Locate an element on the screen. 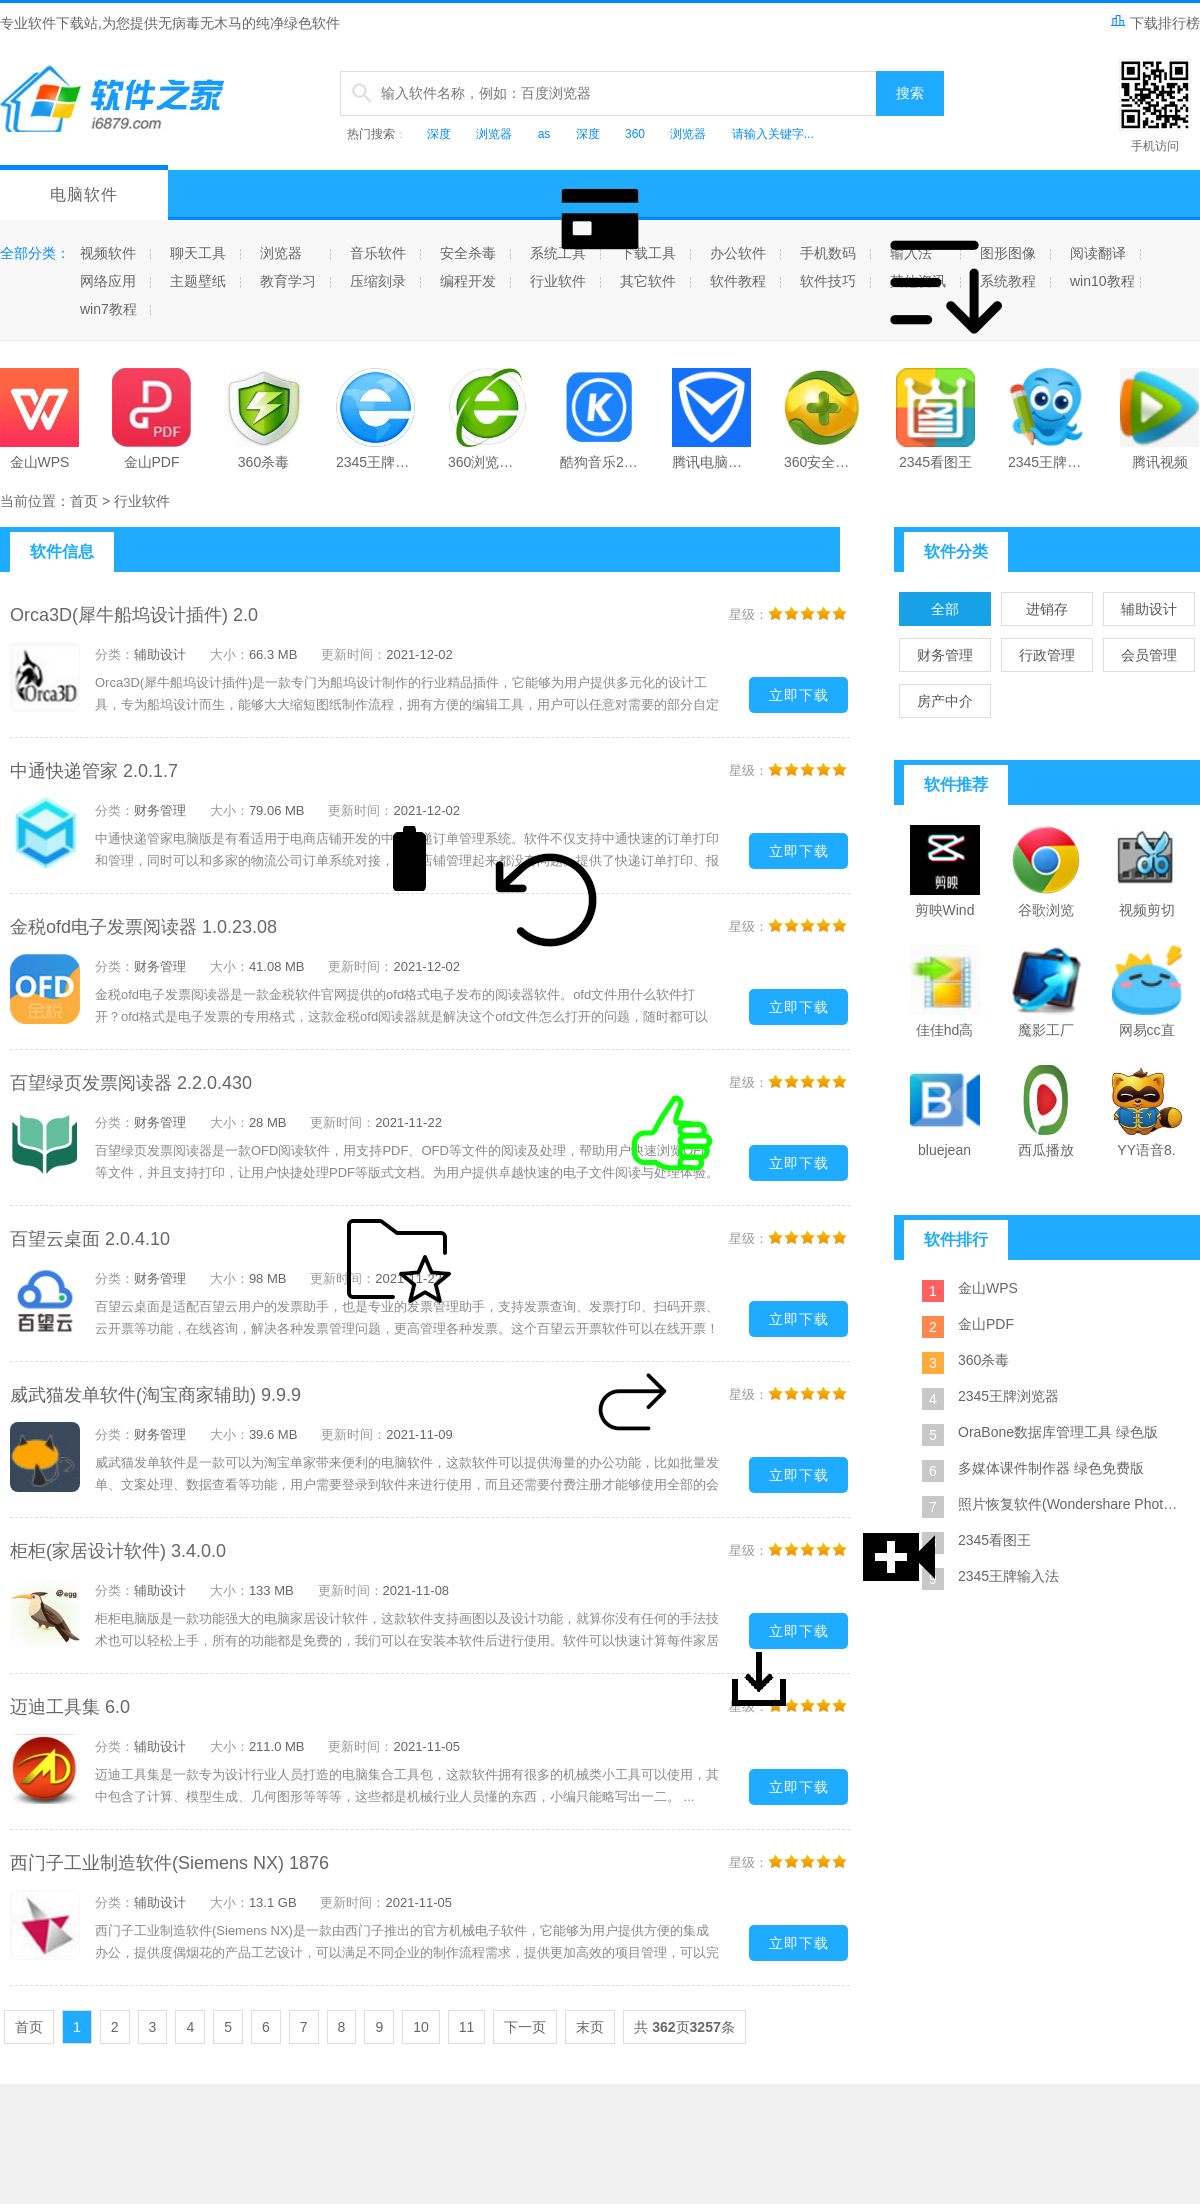 This screenshot has width=1200, height=2204. sort items in ascending order is located at coordinates (941, 282).